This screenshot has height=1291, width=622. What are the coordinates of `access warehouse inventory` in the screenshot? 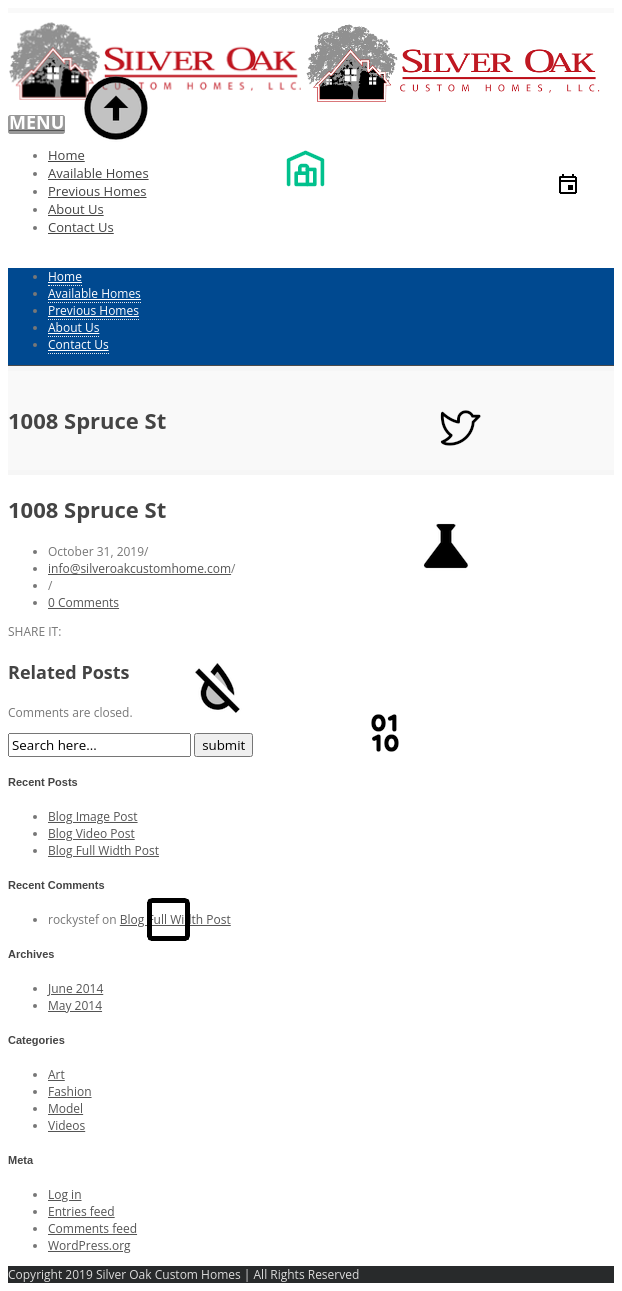 It's located at (305, 167).